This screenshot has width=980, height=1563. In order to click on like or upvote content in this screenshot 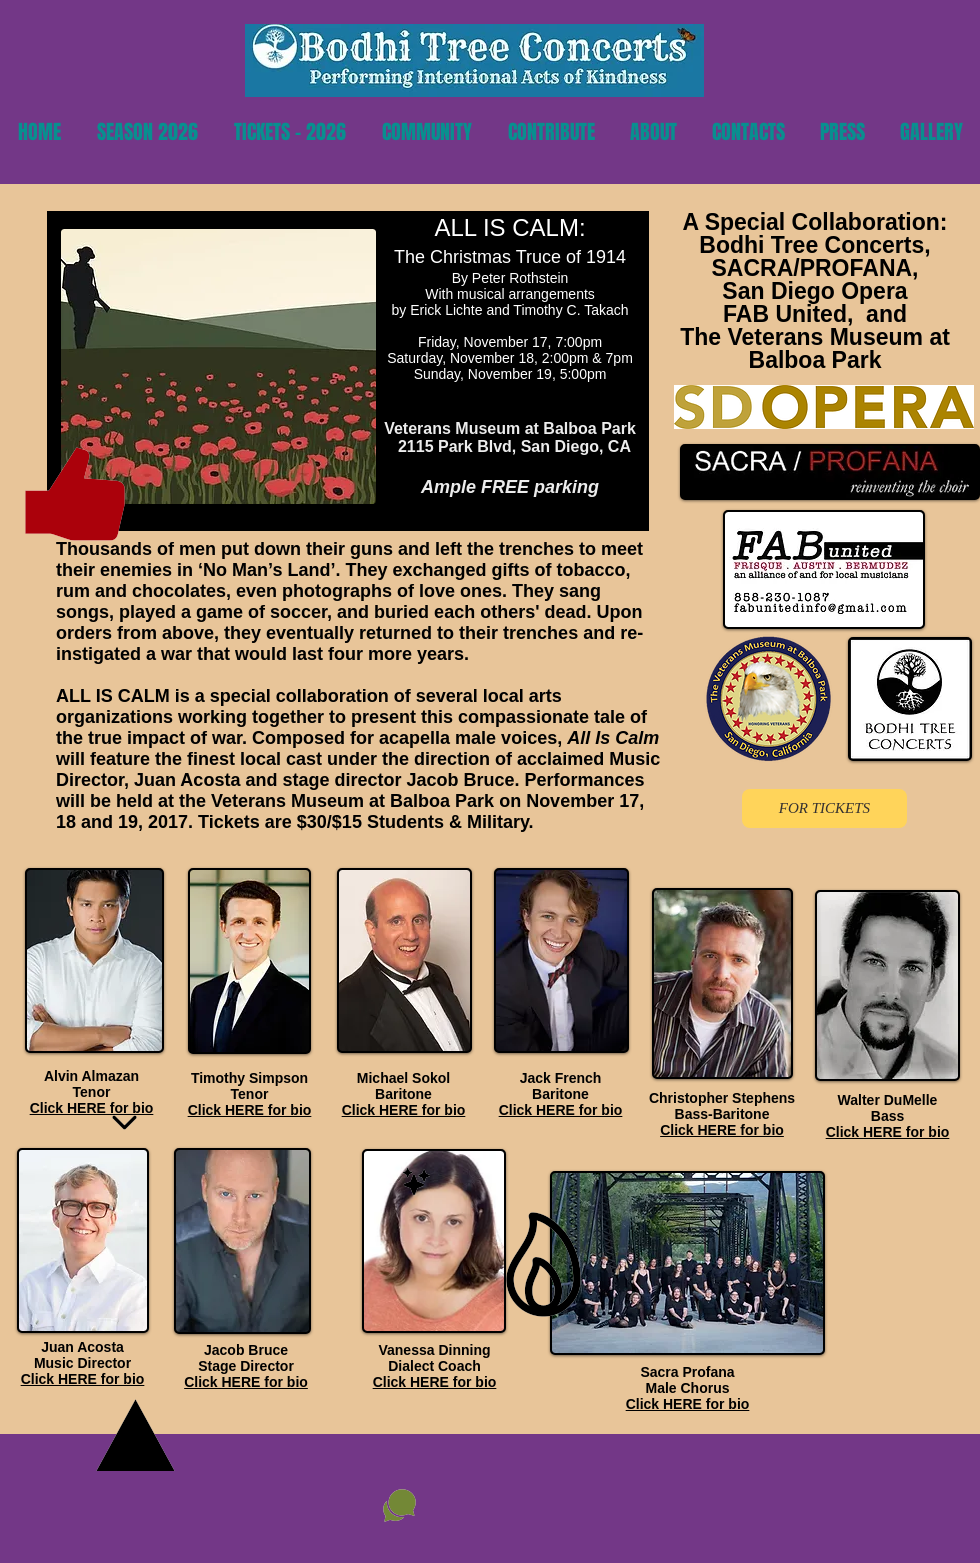, I will do `click(75, 494)`.